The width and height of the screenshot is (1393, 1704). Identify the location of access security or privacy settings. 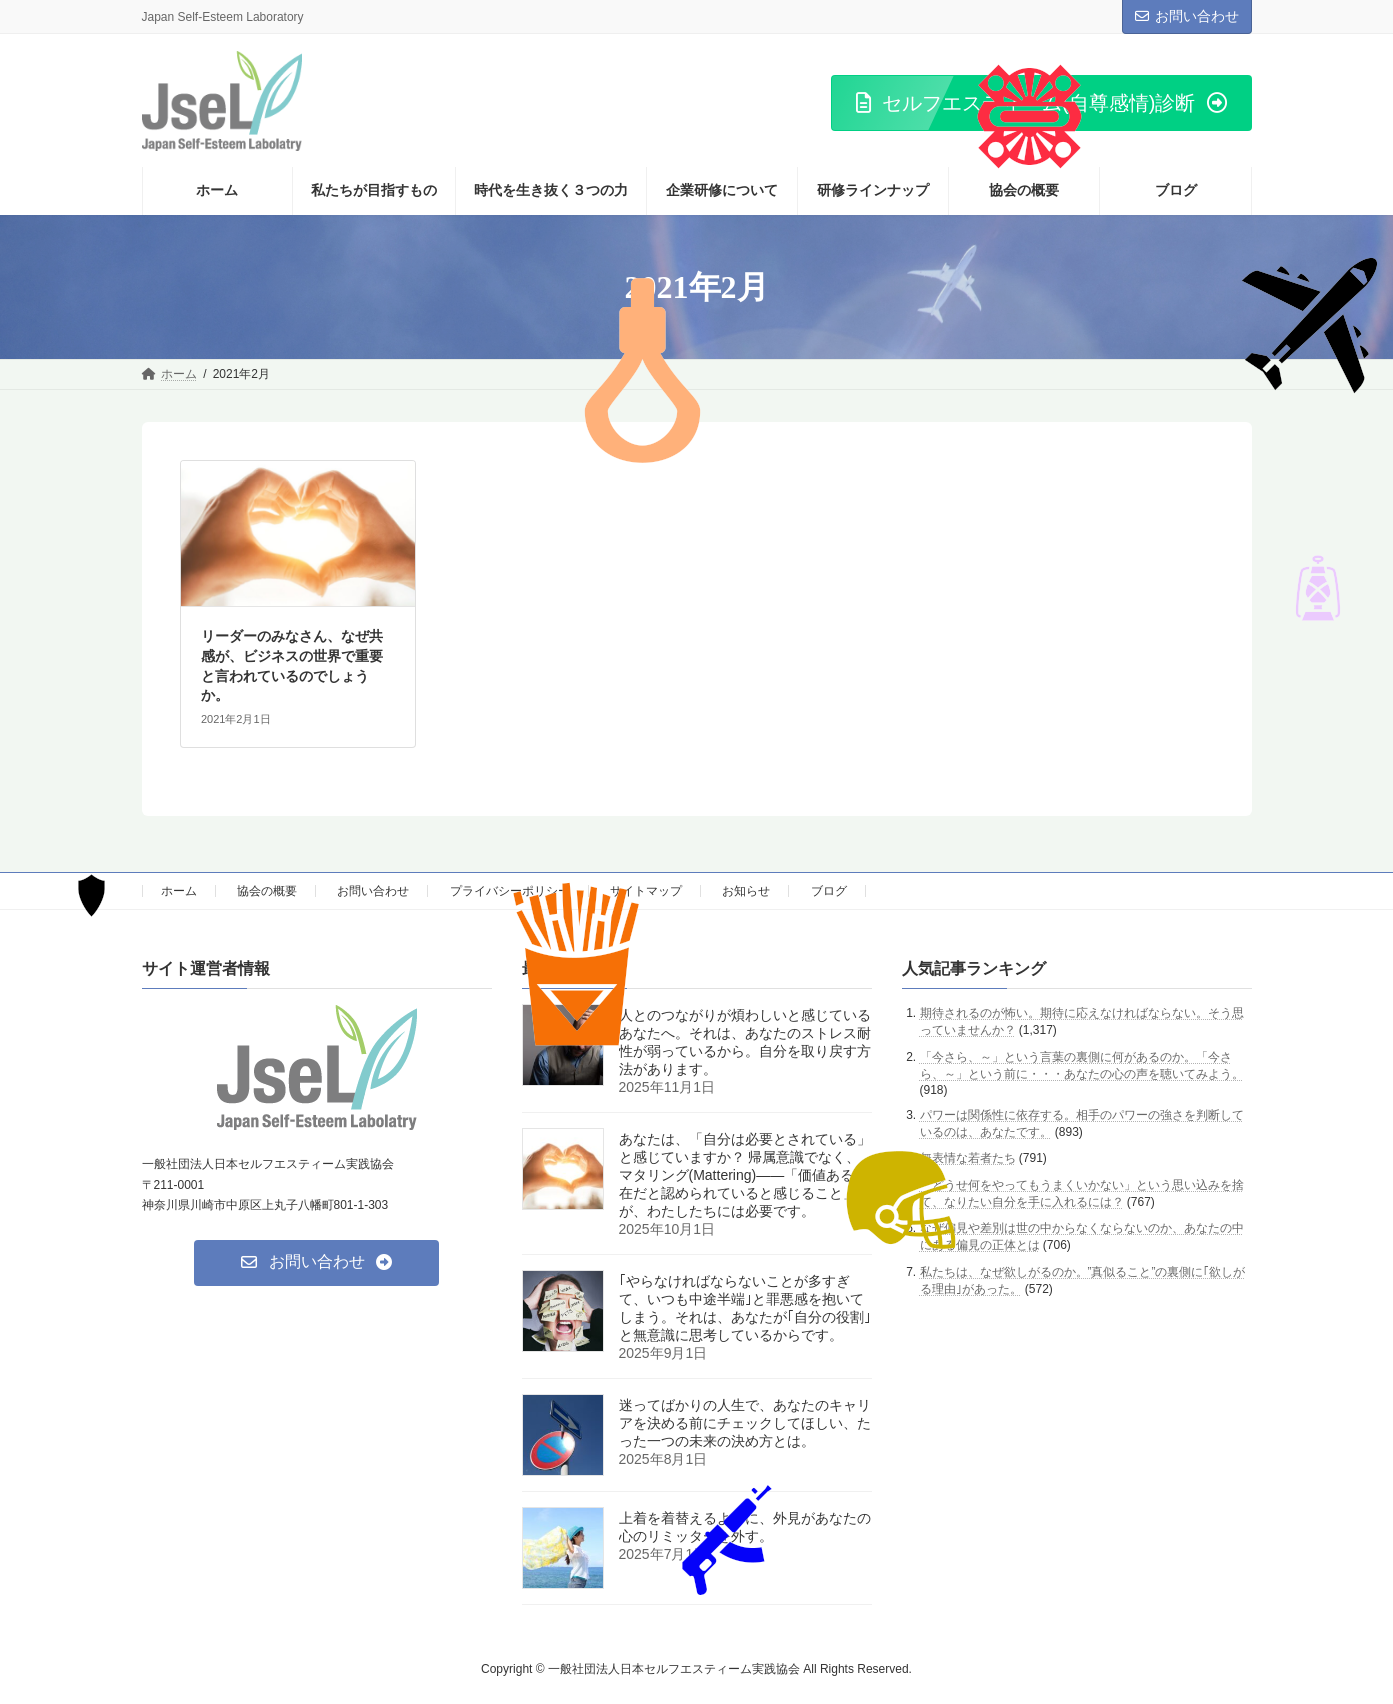
(91, 895).